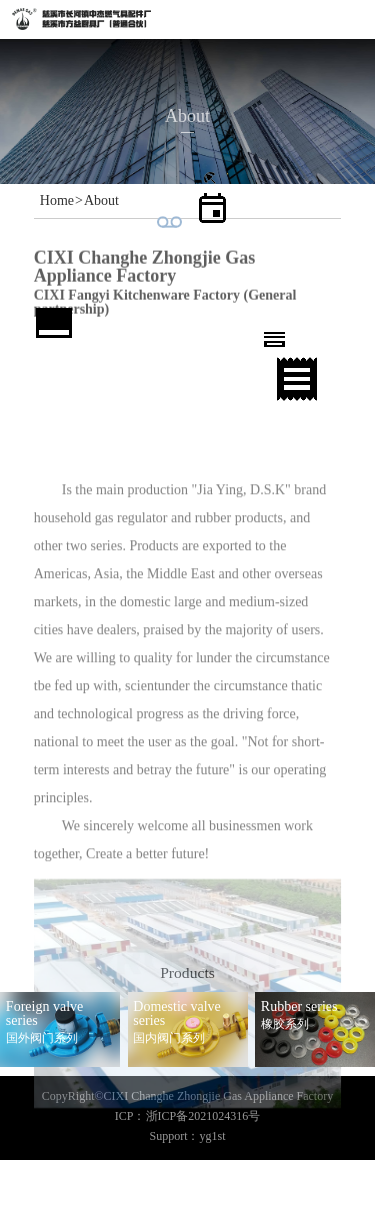  I want to click on add a calendar event, so click(212, 209).